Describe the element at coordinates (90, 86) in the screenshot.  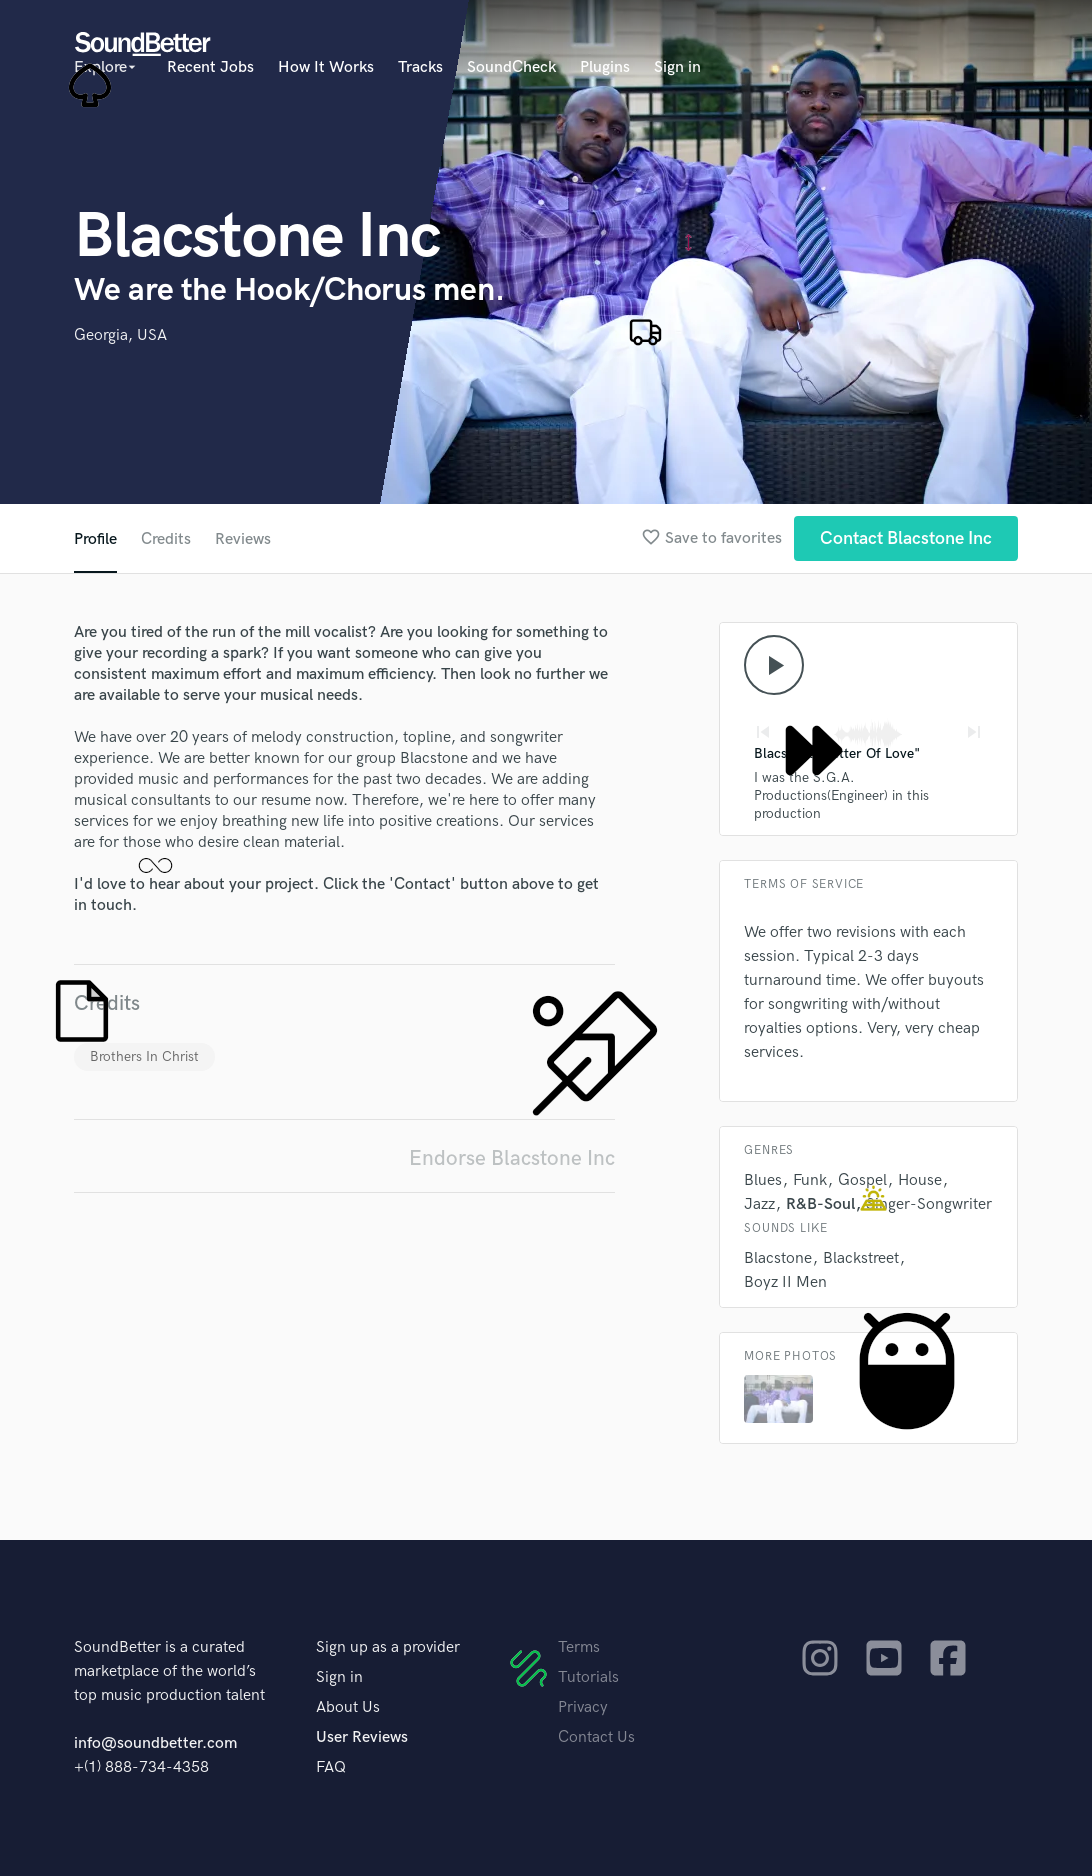
I see `spade suit symbol for card games` at that location.